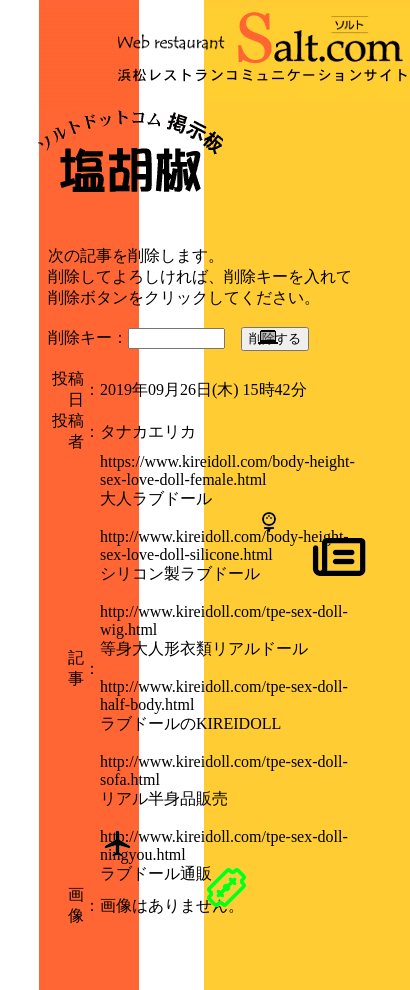  What do you see at coordinates (117, 843) in the screenshot?
I see `enable airplane mode` at bounding box center [117, 843].